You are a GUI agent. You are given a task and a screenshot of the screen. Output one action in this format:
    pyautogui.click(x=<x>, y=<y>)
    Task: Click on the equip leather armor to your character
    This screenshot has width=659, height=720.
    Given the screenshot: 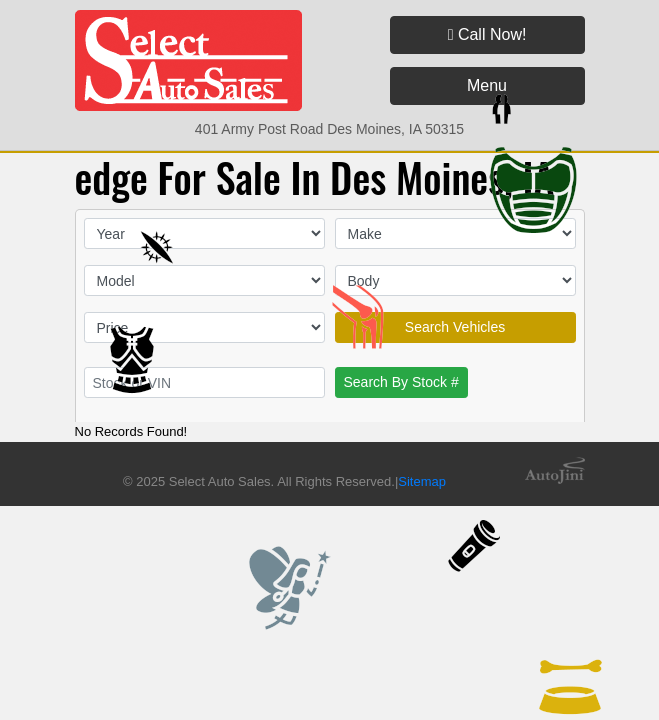 What is the action you would take?
    pyautogui.click(x=132, y=359)
    